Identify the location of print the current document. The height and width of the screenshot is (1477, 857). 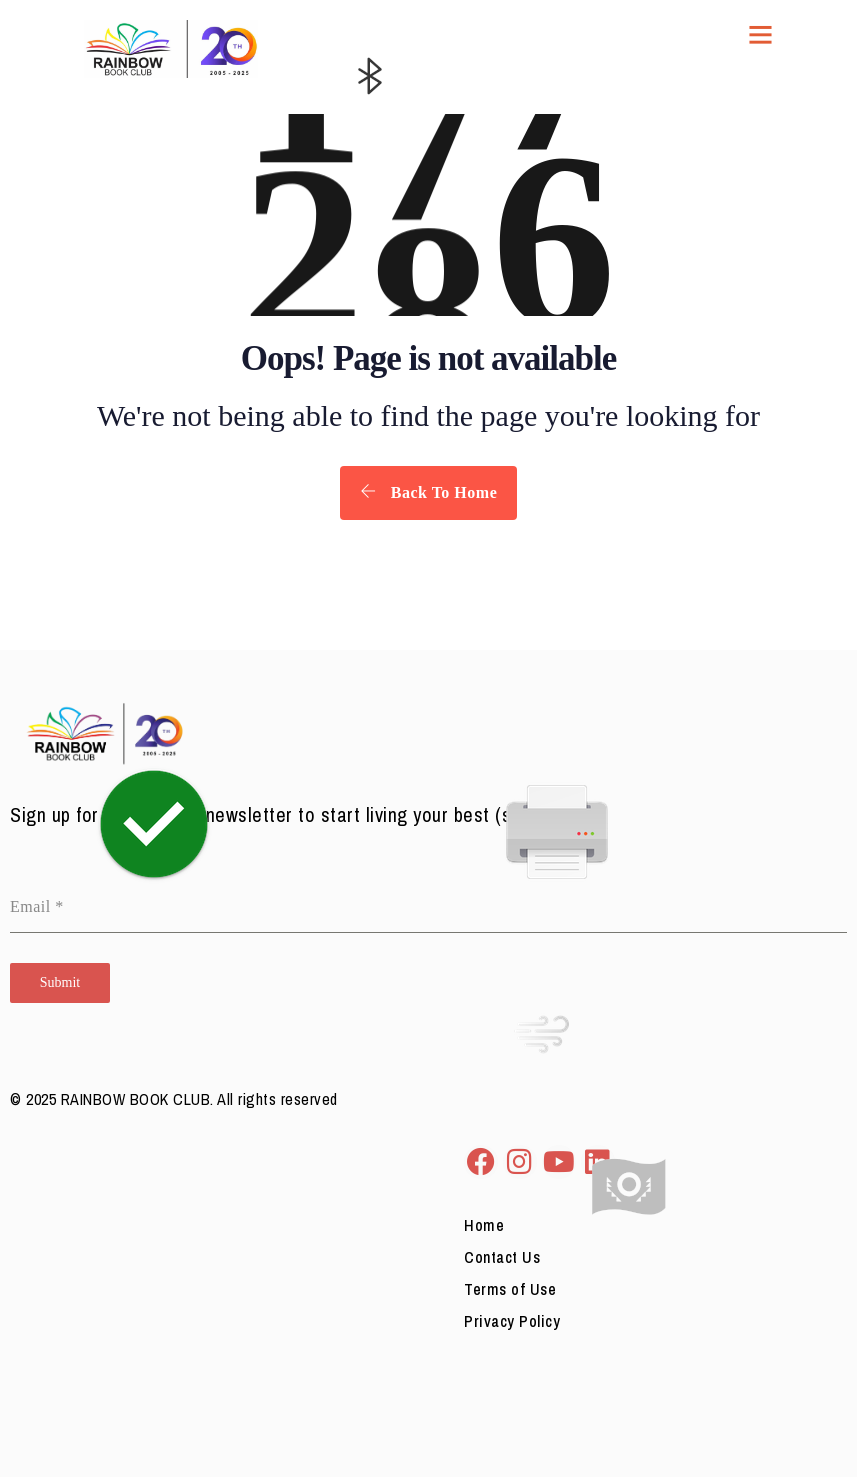
(557, 832).